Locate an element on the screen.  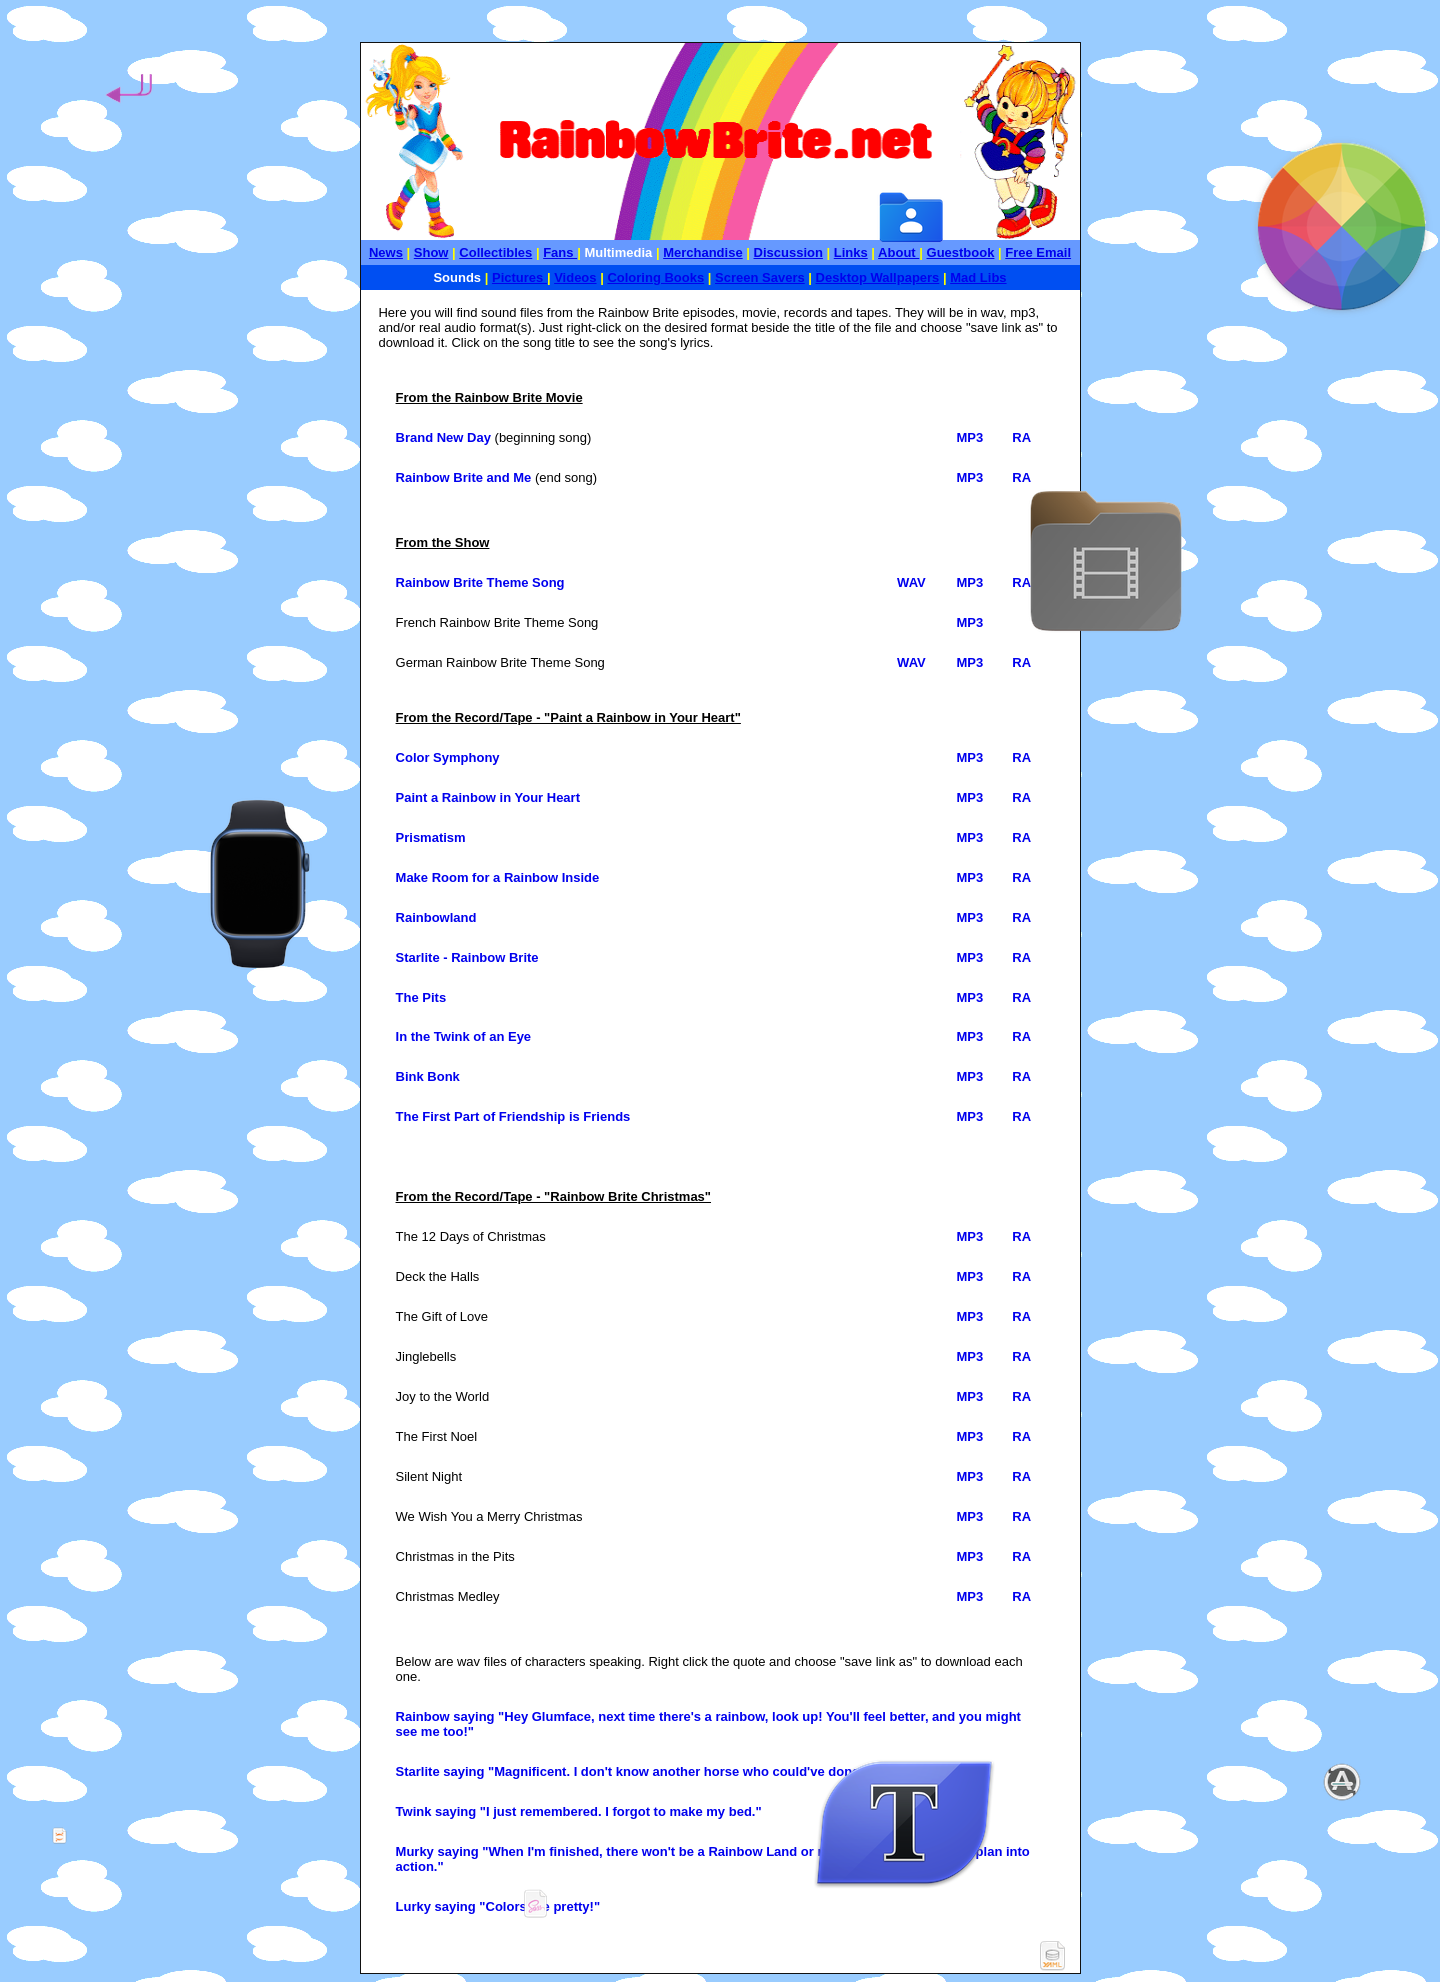
open a jupyter notebook file is located at coordinates (59, 1835).